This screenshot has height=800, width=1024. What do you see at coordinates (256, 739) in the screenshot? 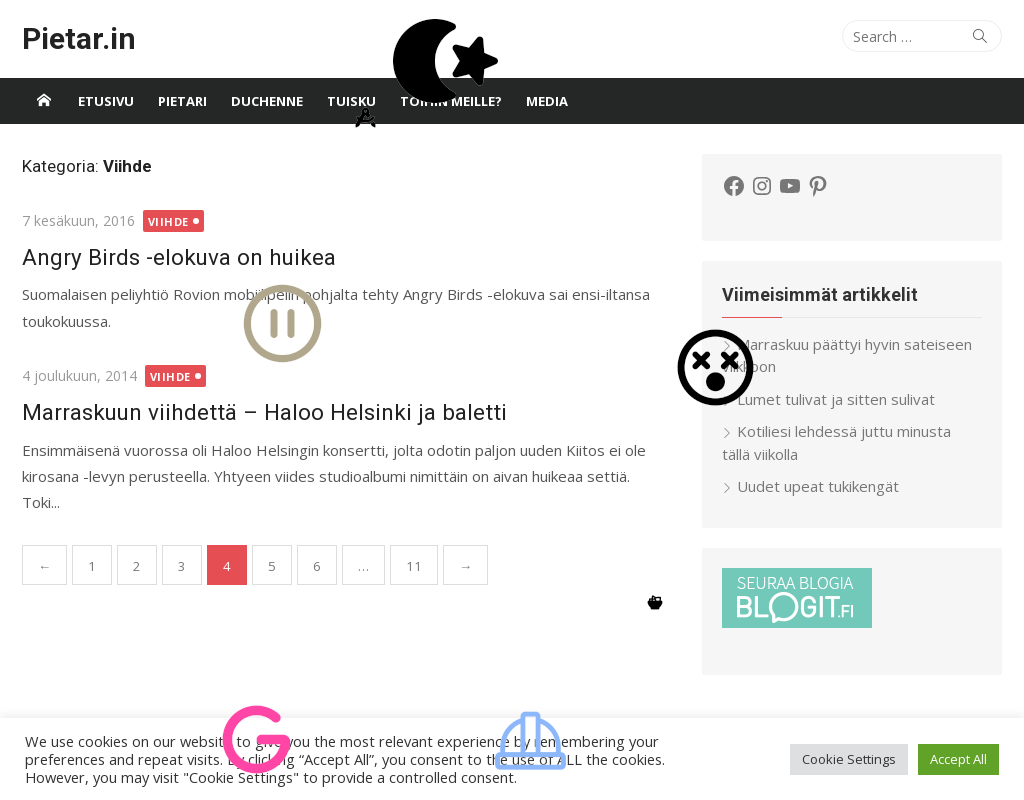
I see `indicates items starting with the letter G` at bounding box center [256, 739].